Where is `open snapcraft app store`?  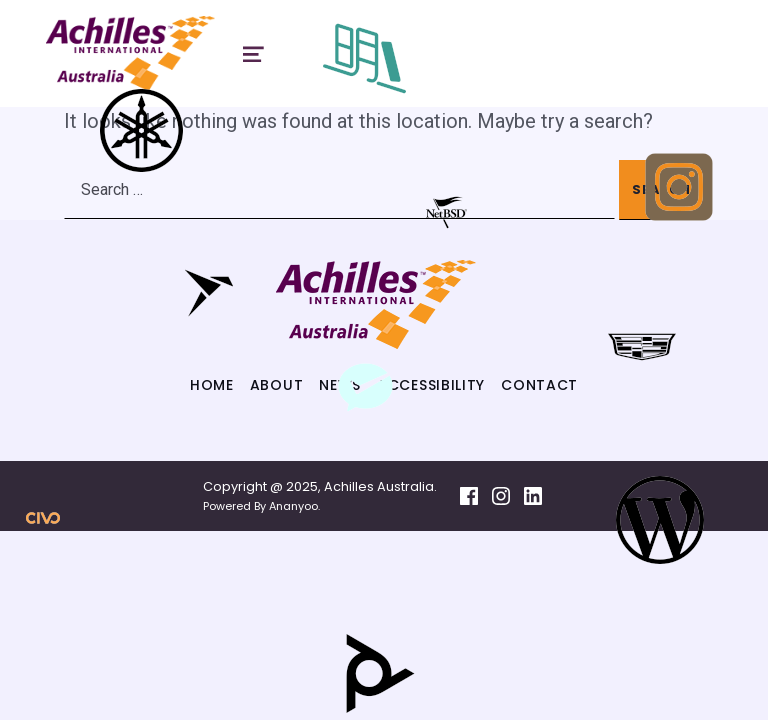 open snapcraft app store is located at coordinates (209, 293).